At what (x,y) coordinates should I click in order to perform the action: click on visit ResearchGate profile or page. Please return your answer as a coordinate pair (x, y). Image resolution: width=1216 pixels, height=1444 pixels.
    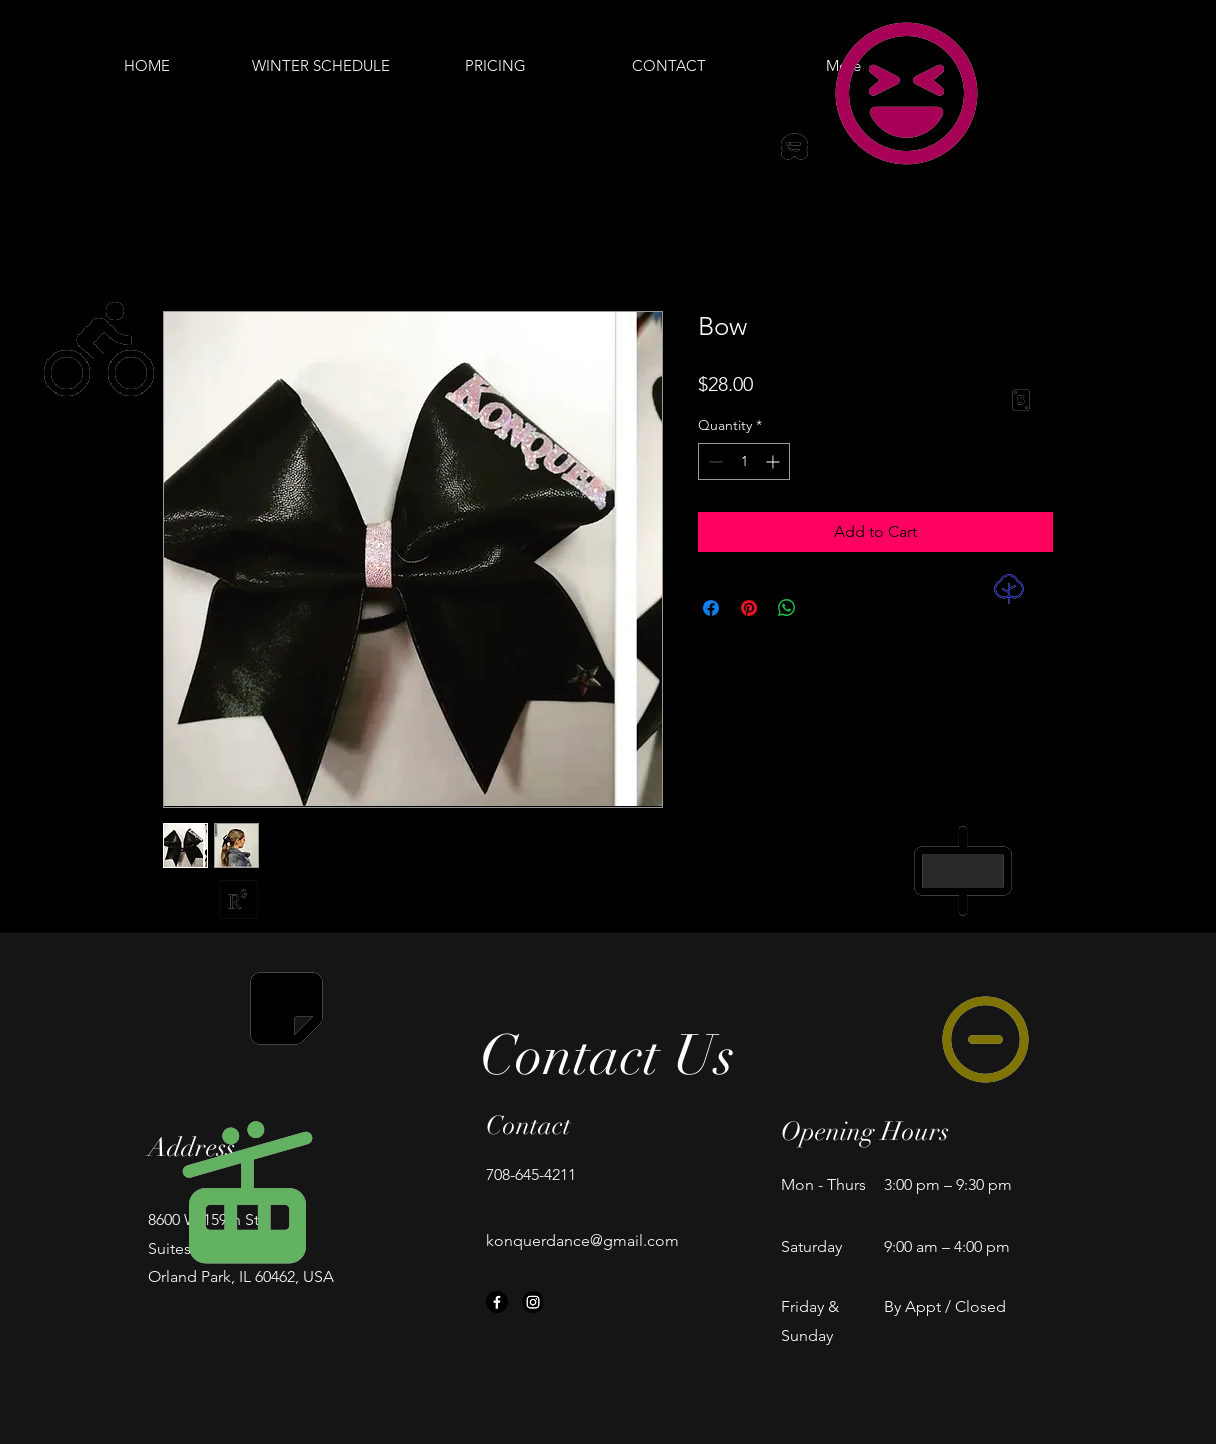
    Looking at the image, I should click on (238, 899).